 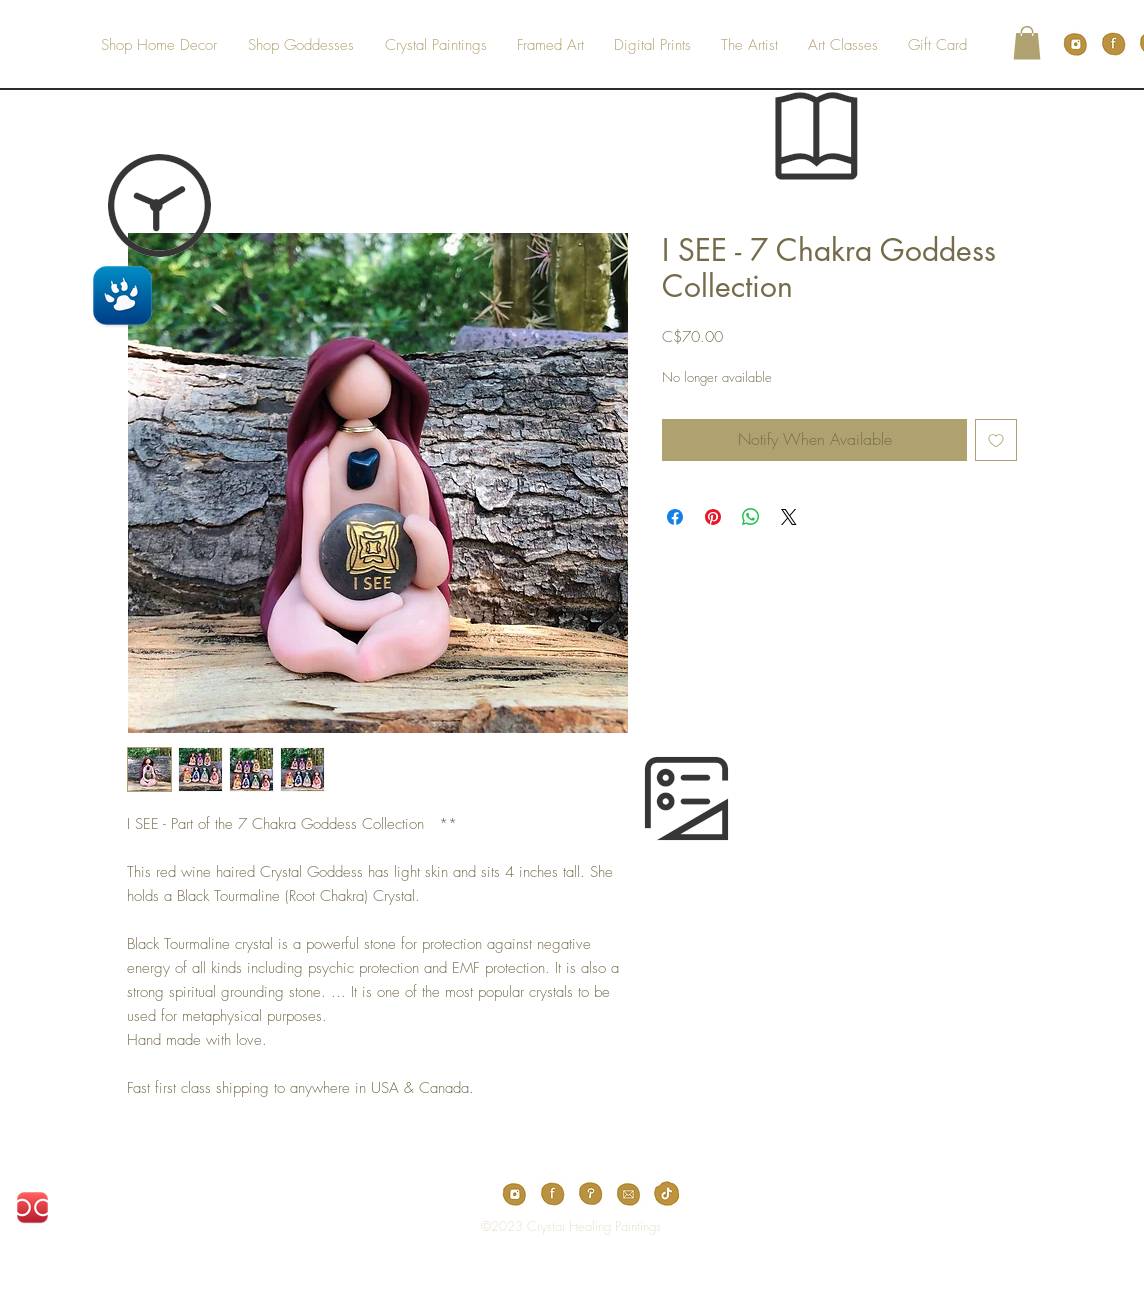 I want to click on open GNOME Glade interface designer, so click(x=686, y=798).